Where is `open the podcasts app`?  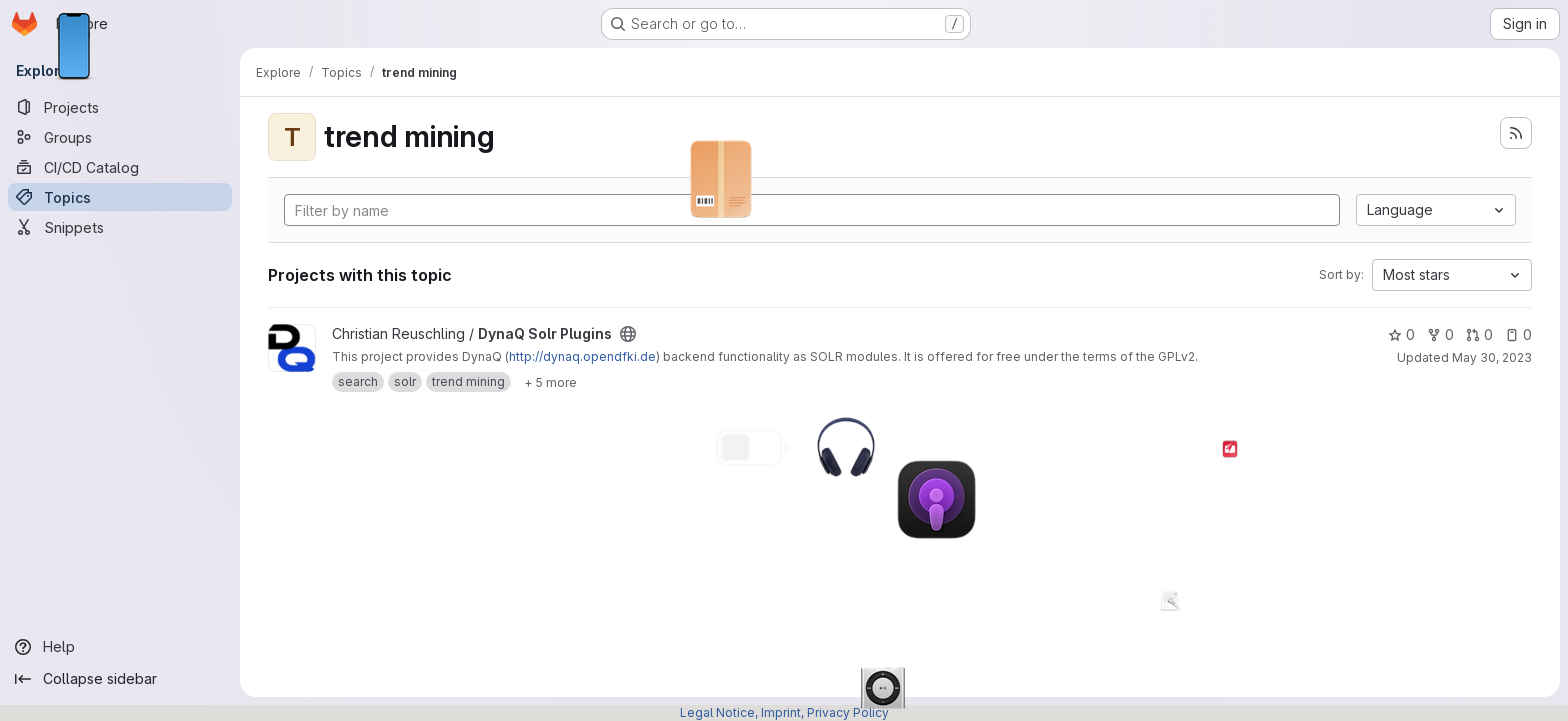
open the podcasts app is located at coordinates (936, 499).